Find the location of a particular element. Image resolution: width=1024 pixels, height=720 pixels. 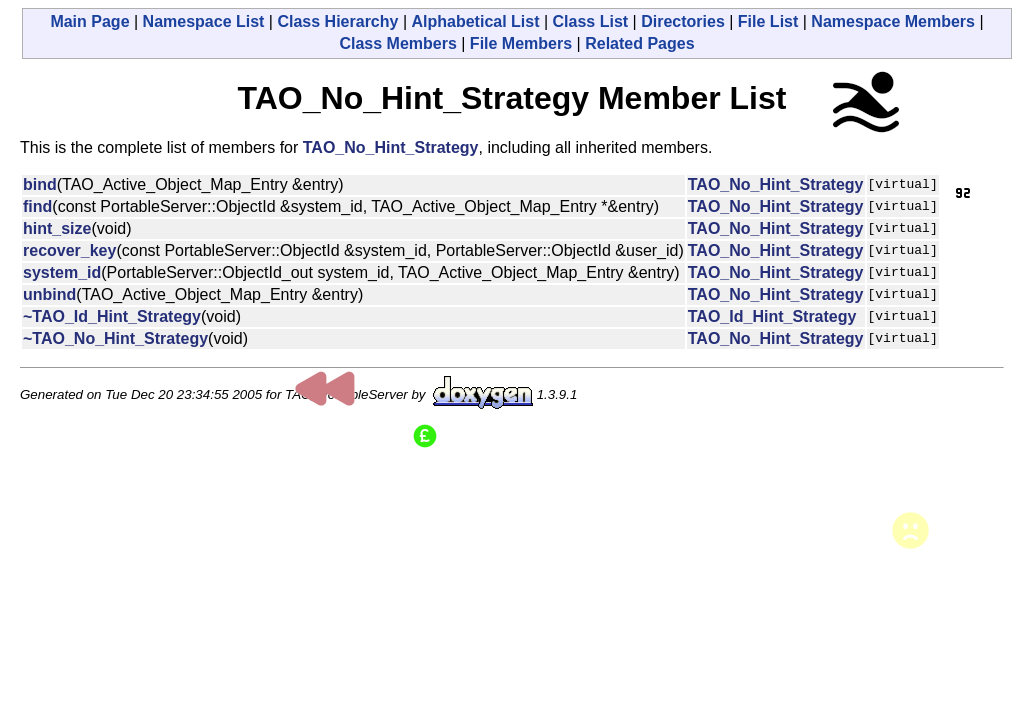

rewind or skip to previous track is located at coordinates (326, 386).